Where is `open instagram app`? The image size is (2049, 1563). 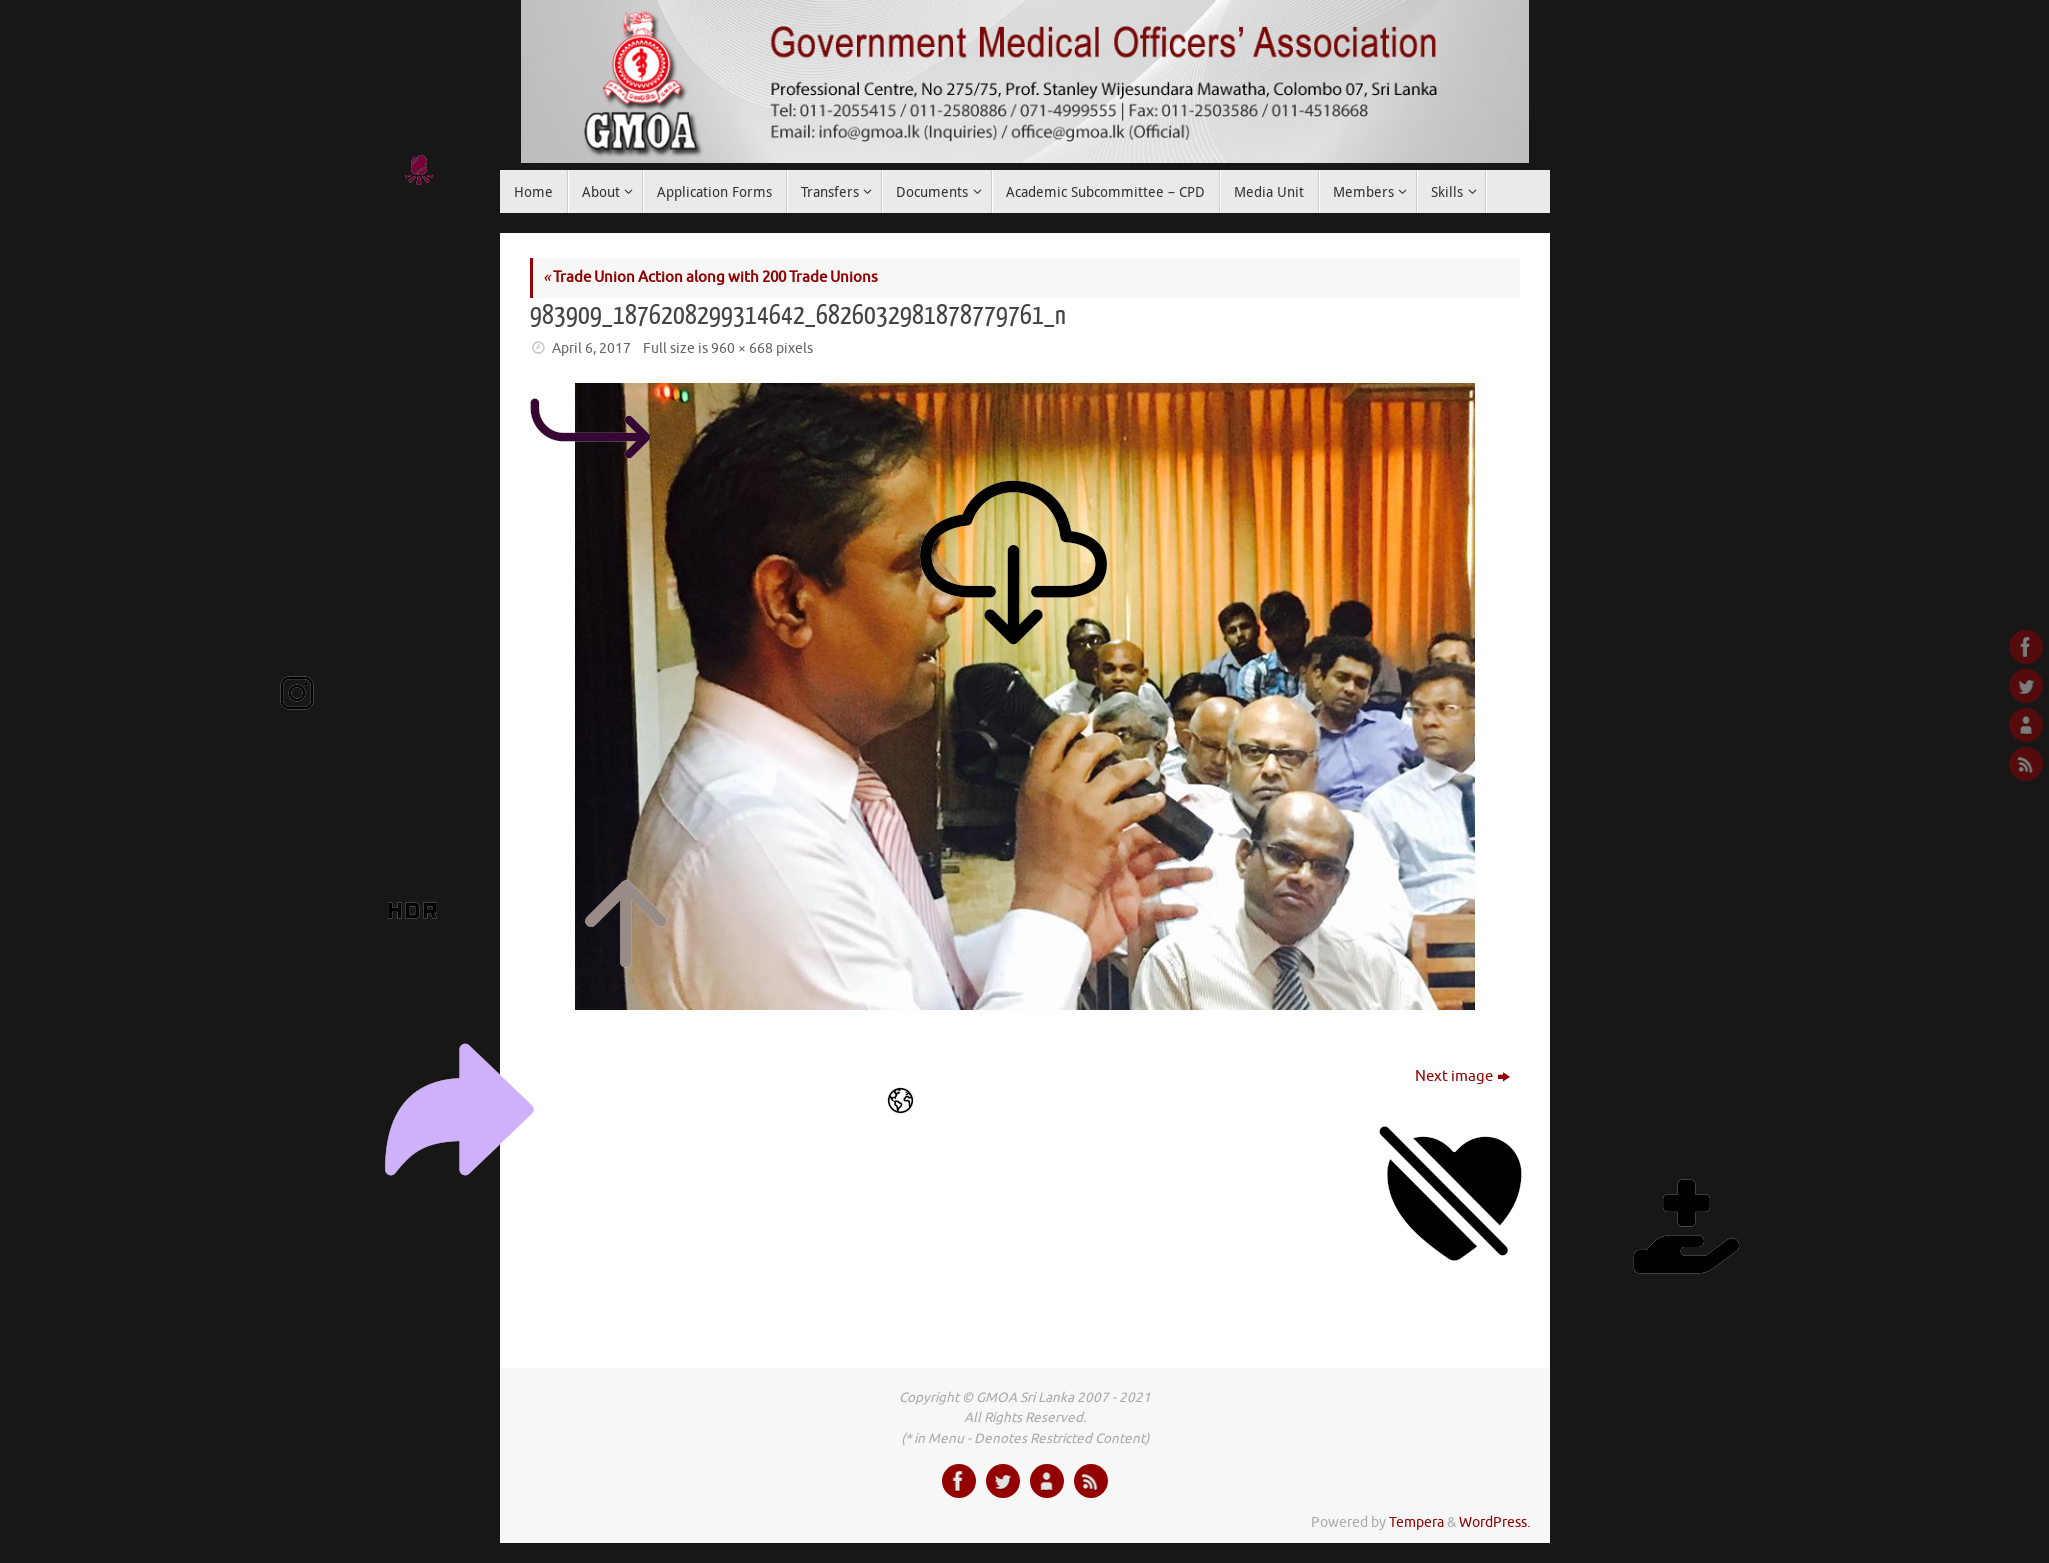 open instagram app is located at coordinates (297, 693).